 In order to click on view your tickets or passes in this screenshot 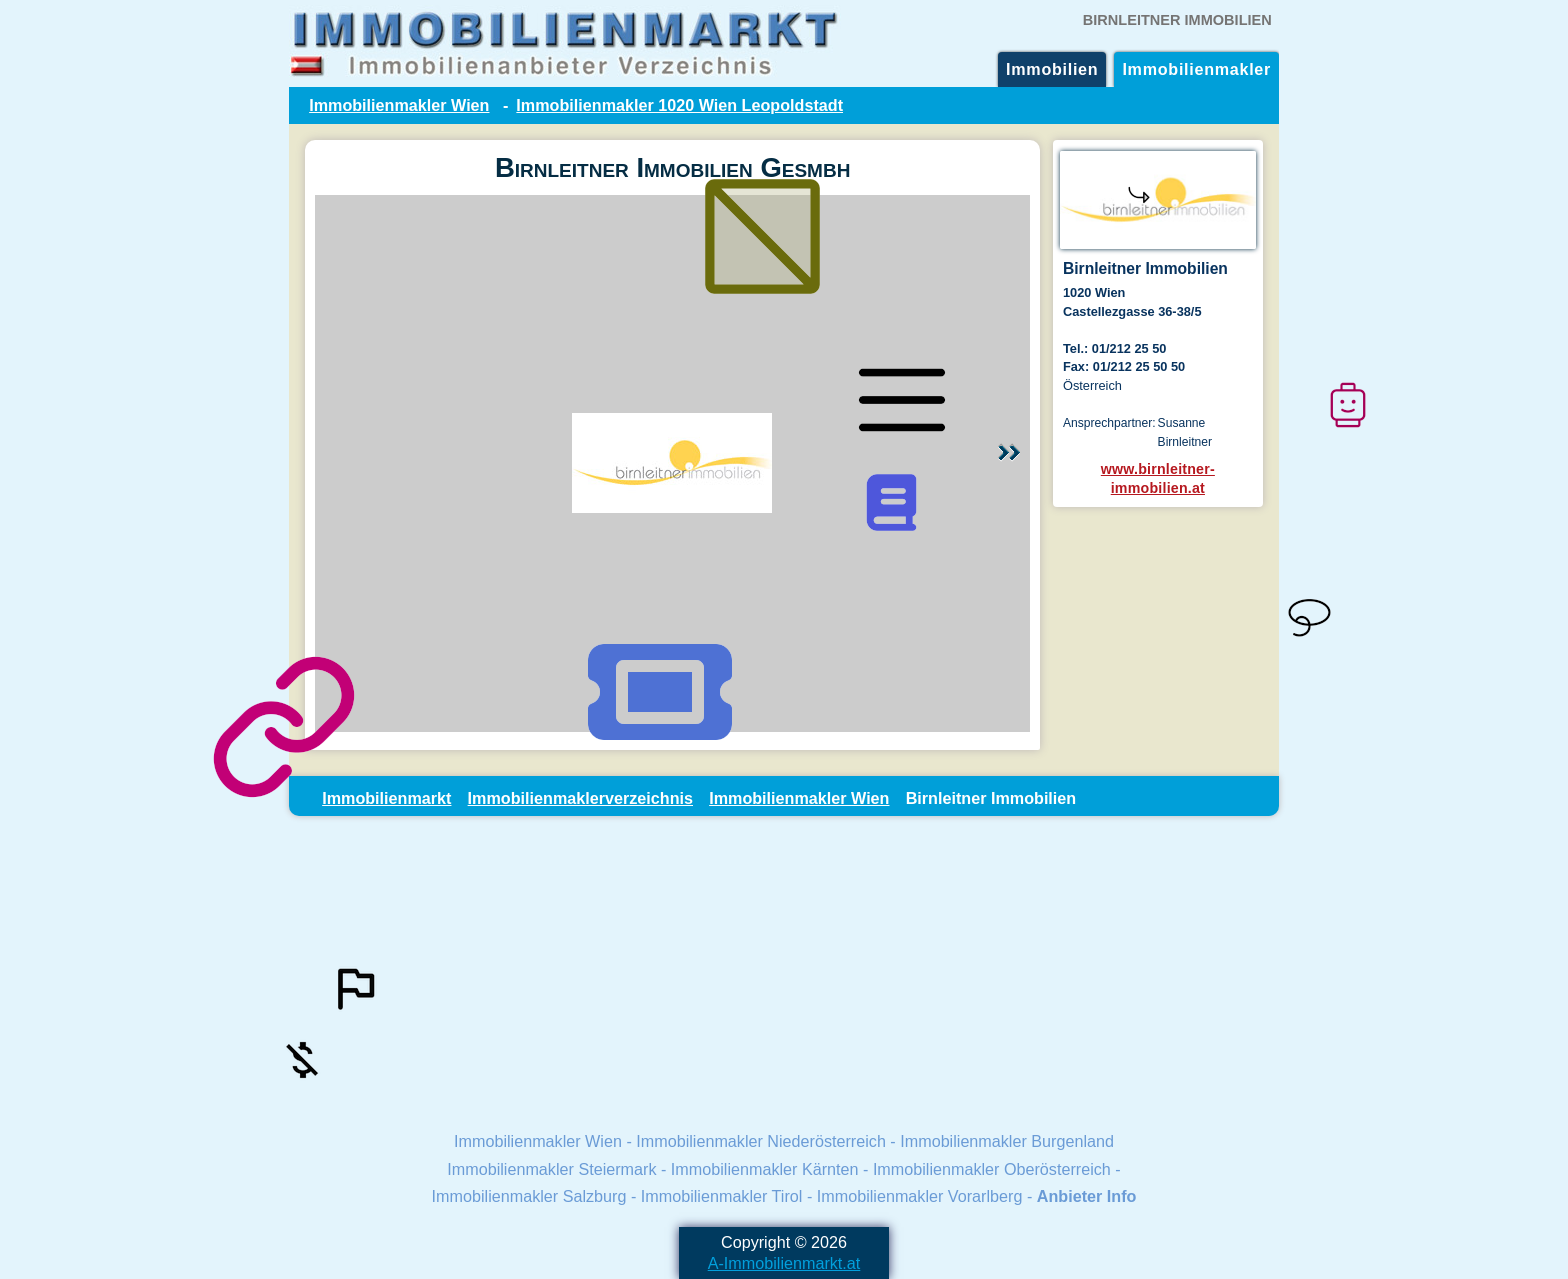, I will do `click(660, 692)`.